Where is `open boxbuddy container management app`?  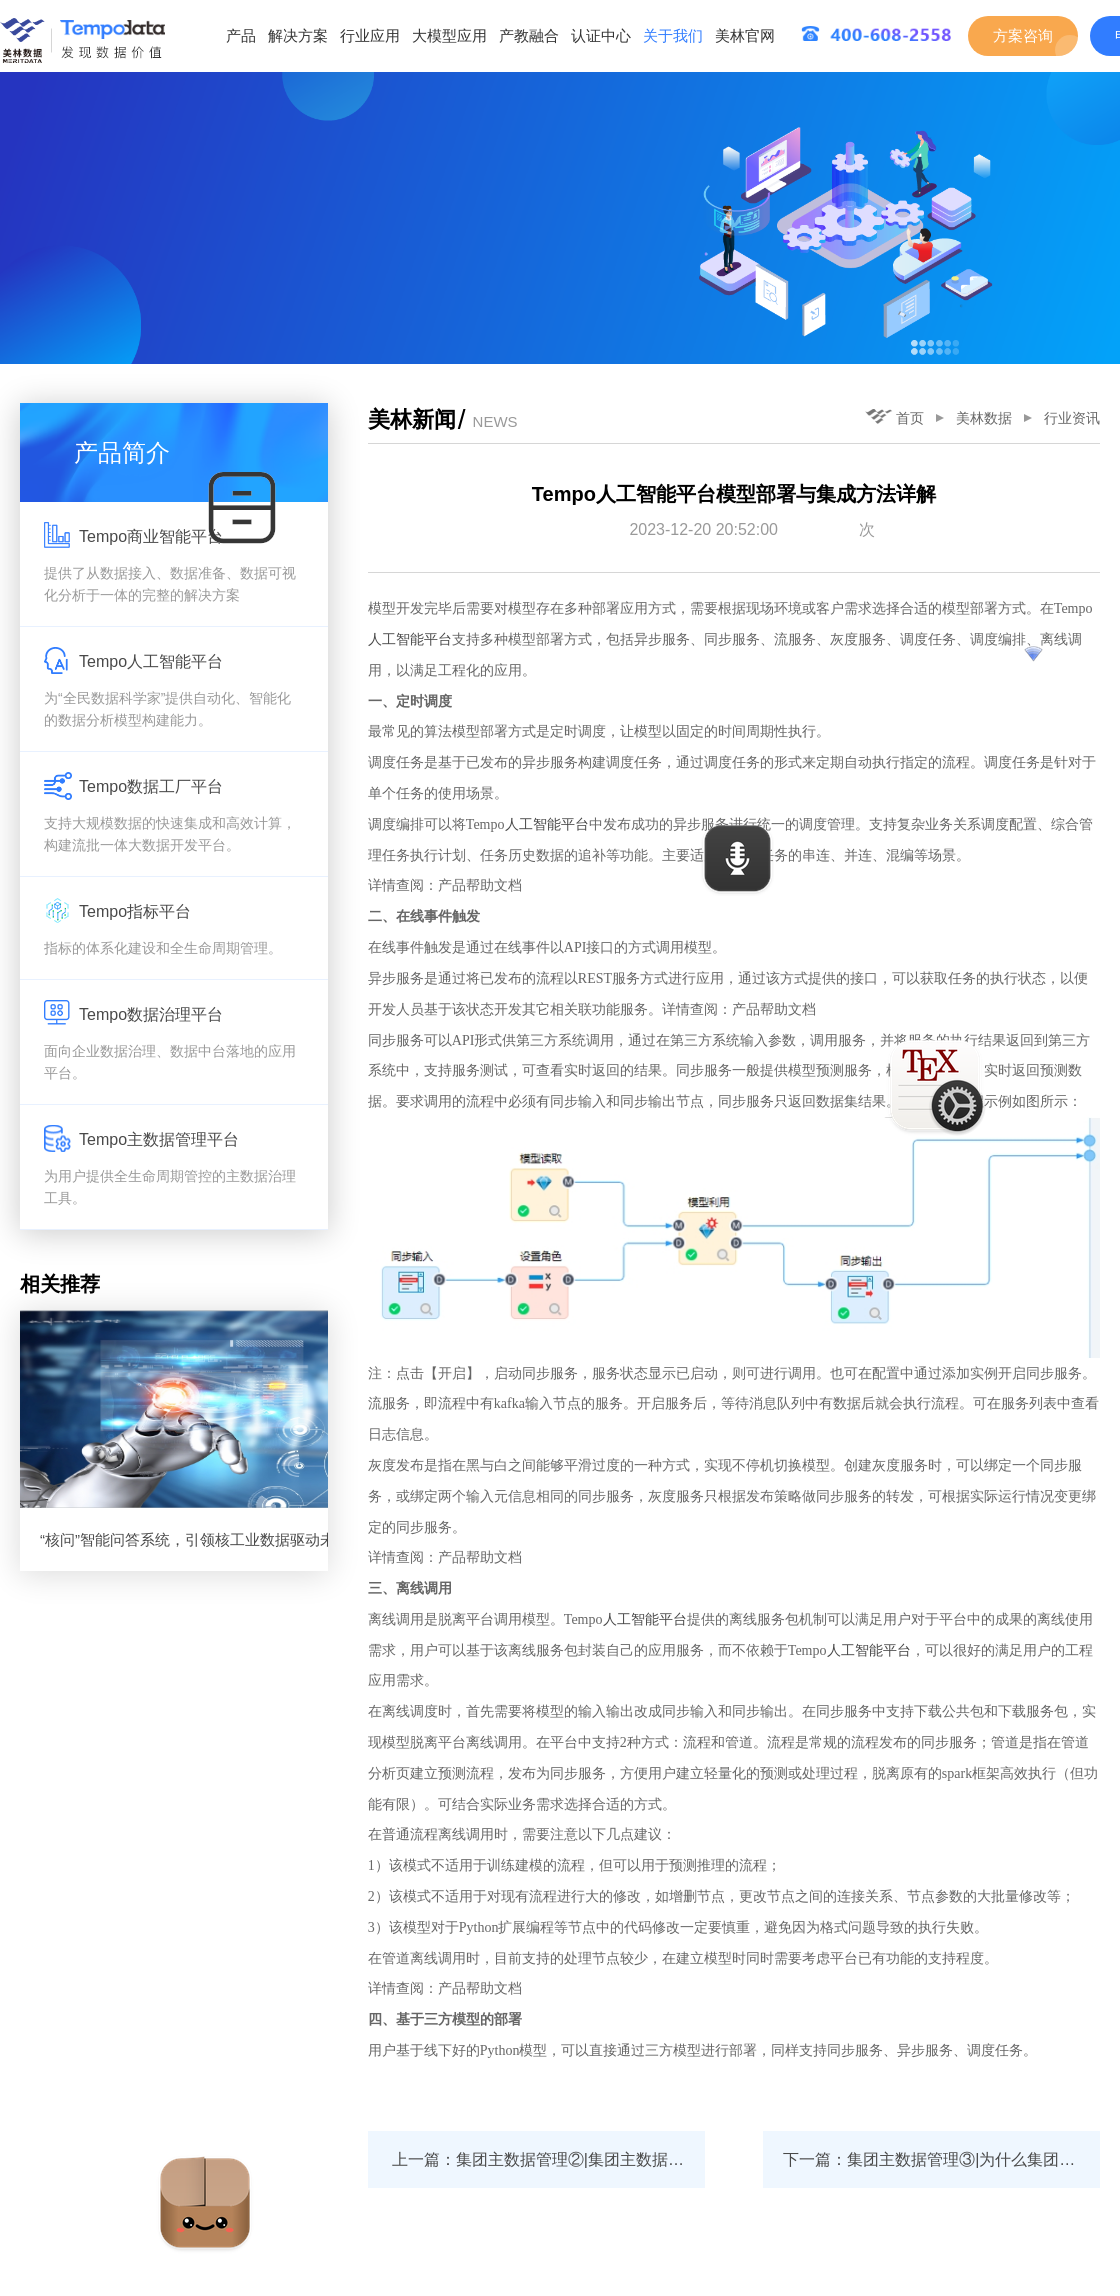
open boxbuddy container management app is located at coordinates (205, 2203).